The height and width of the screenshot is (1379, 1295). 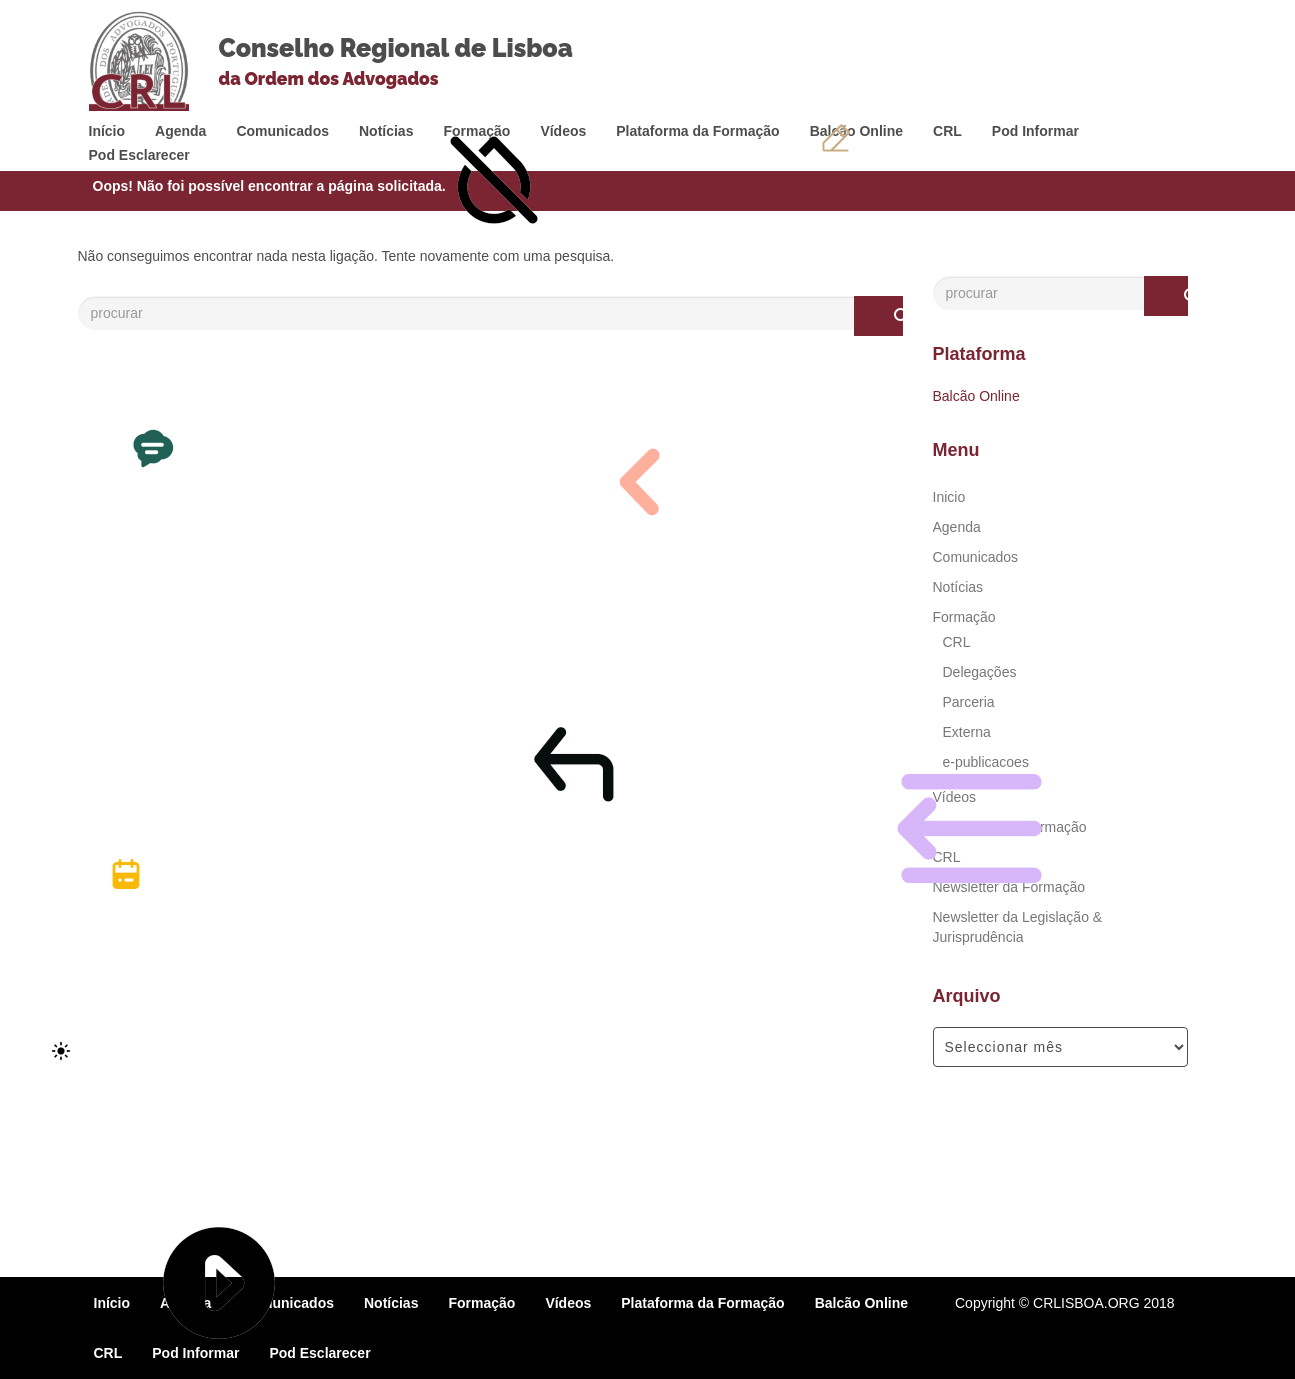 I want to click on disable water or liquid-related features, so click(x=494, y=180).